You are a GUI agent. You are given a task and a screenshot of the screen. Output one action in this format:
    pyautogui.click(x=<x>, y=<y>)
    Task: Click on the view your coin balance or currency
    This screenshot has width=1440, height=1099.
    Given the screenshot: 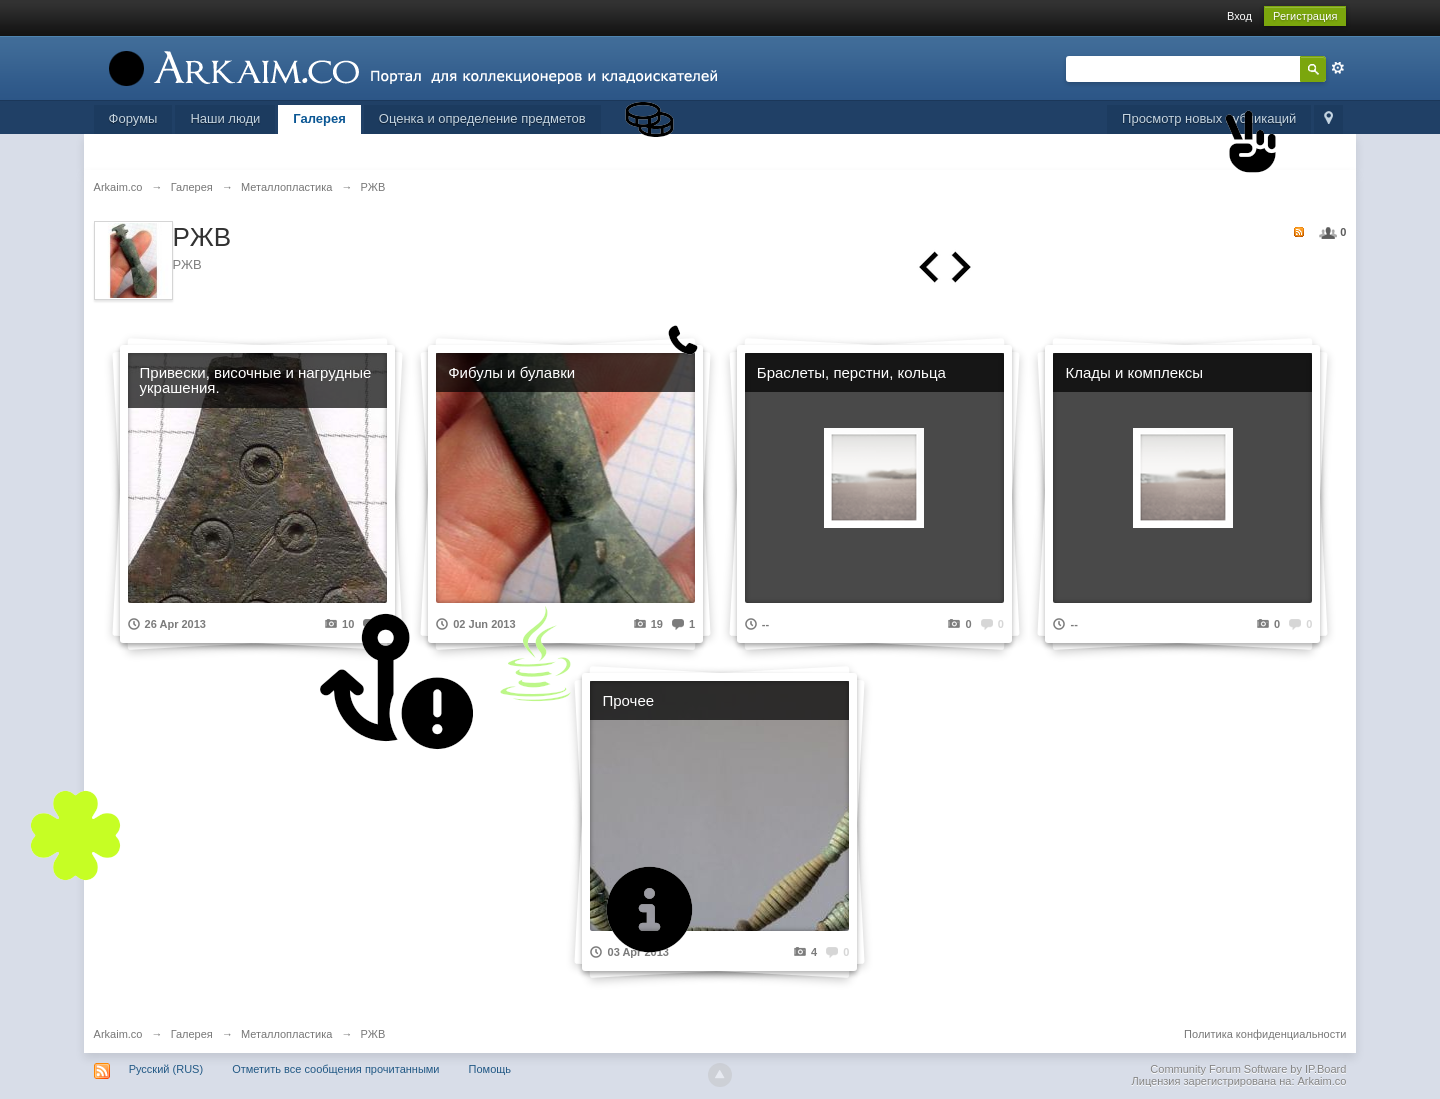 What is the action you would take?
    pyautogui.click(x=649, y=119)
    